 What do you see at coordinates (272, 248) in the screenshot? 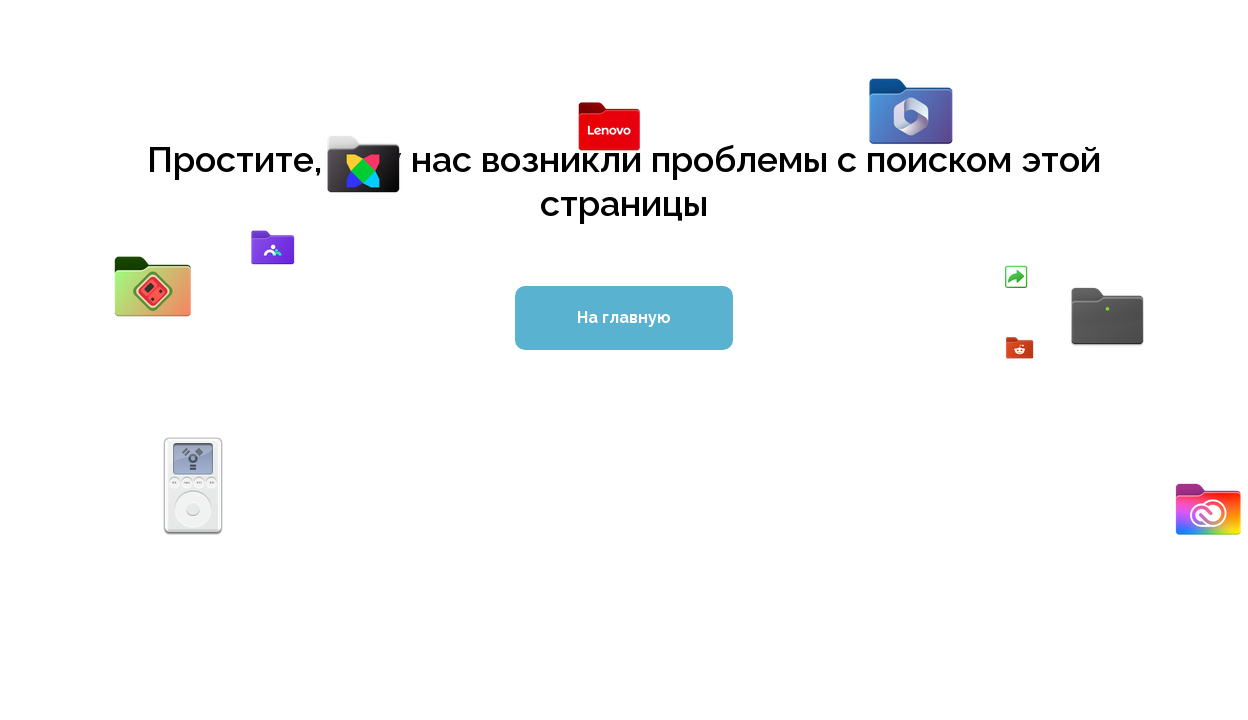
I see `open wondershare famisafe app folder` at bounding box center [272, 248].